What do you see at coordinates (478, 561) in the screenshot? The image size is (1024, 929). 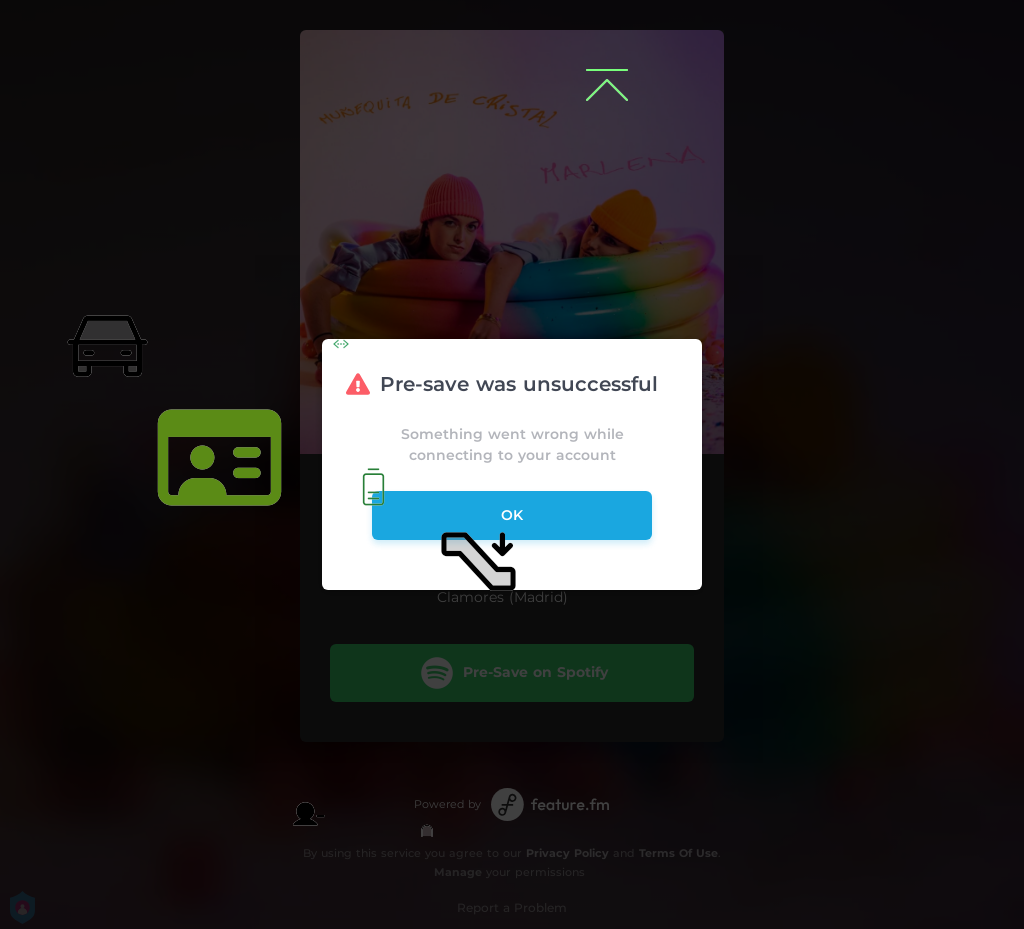 I see `indicates escalator going down` at bounding box center [478, 561].